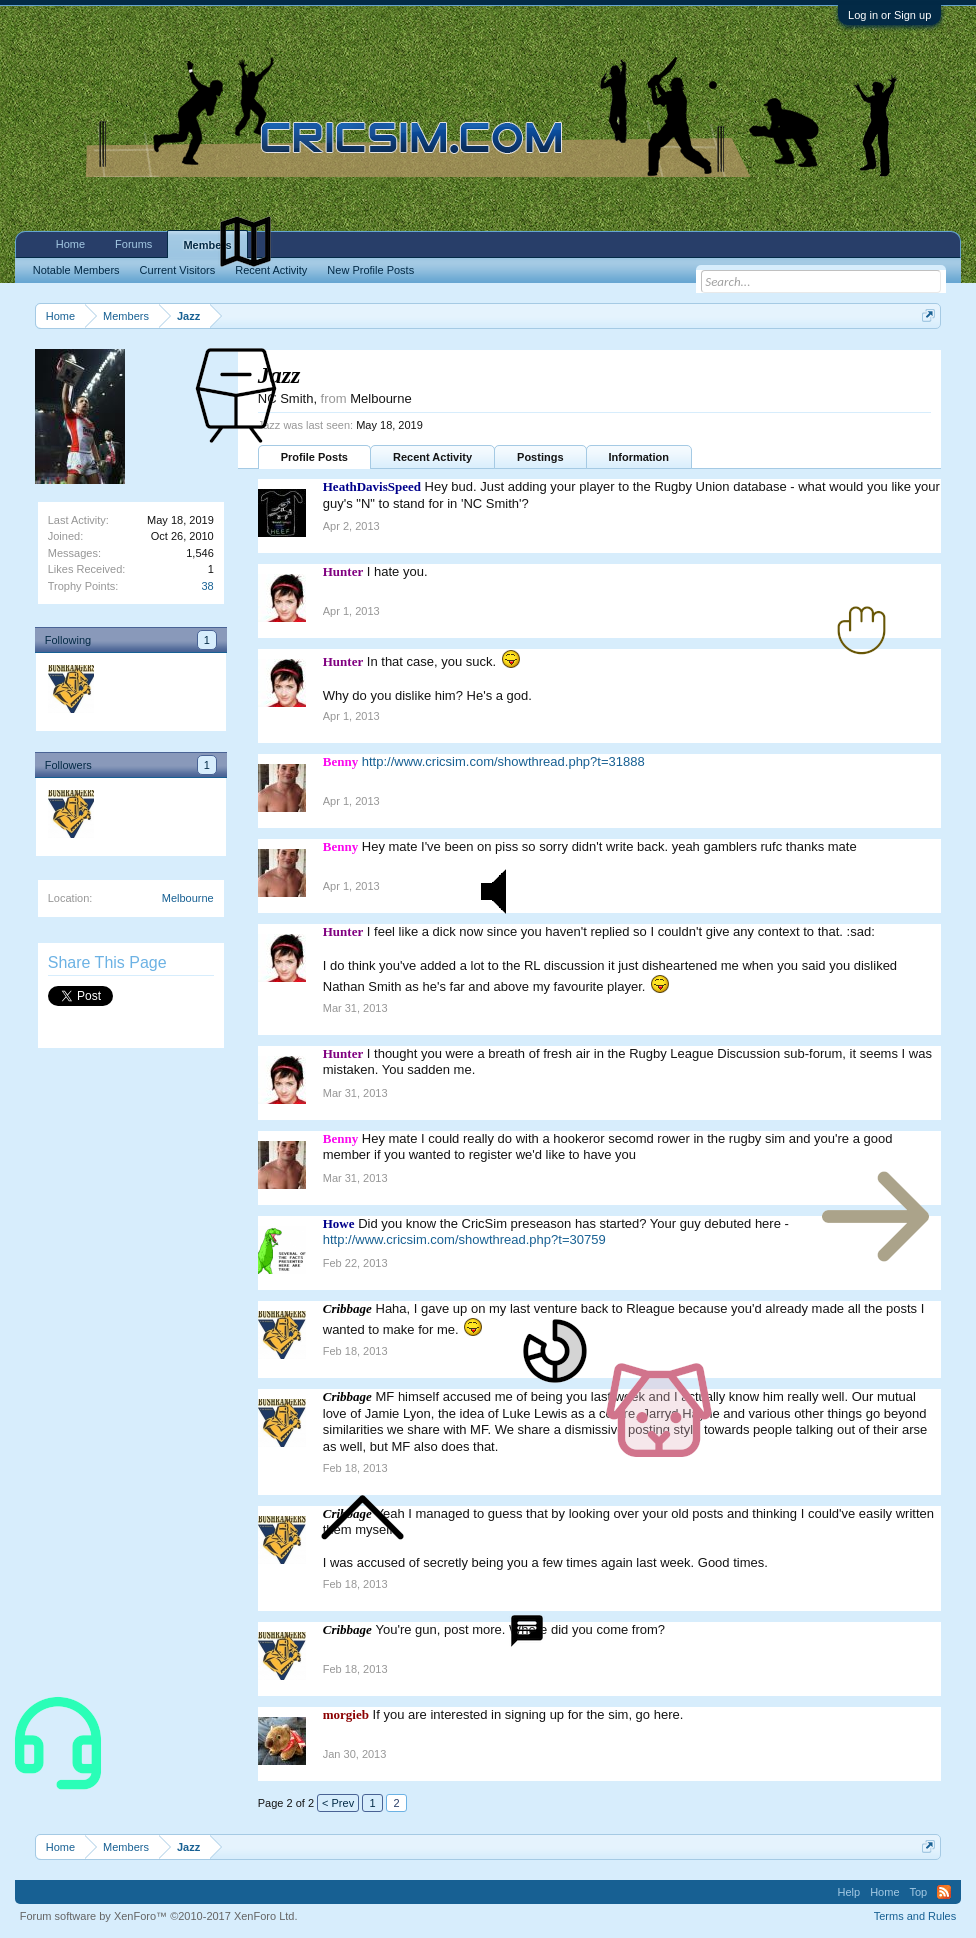 Image resolution: width=976 pixels, height=1938 pixels. I want to click on contact customer support, so click(58, 1740).